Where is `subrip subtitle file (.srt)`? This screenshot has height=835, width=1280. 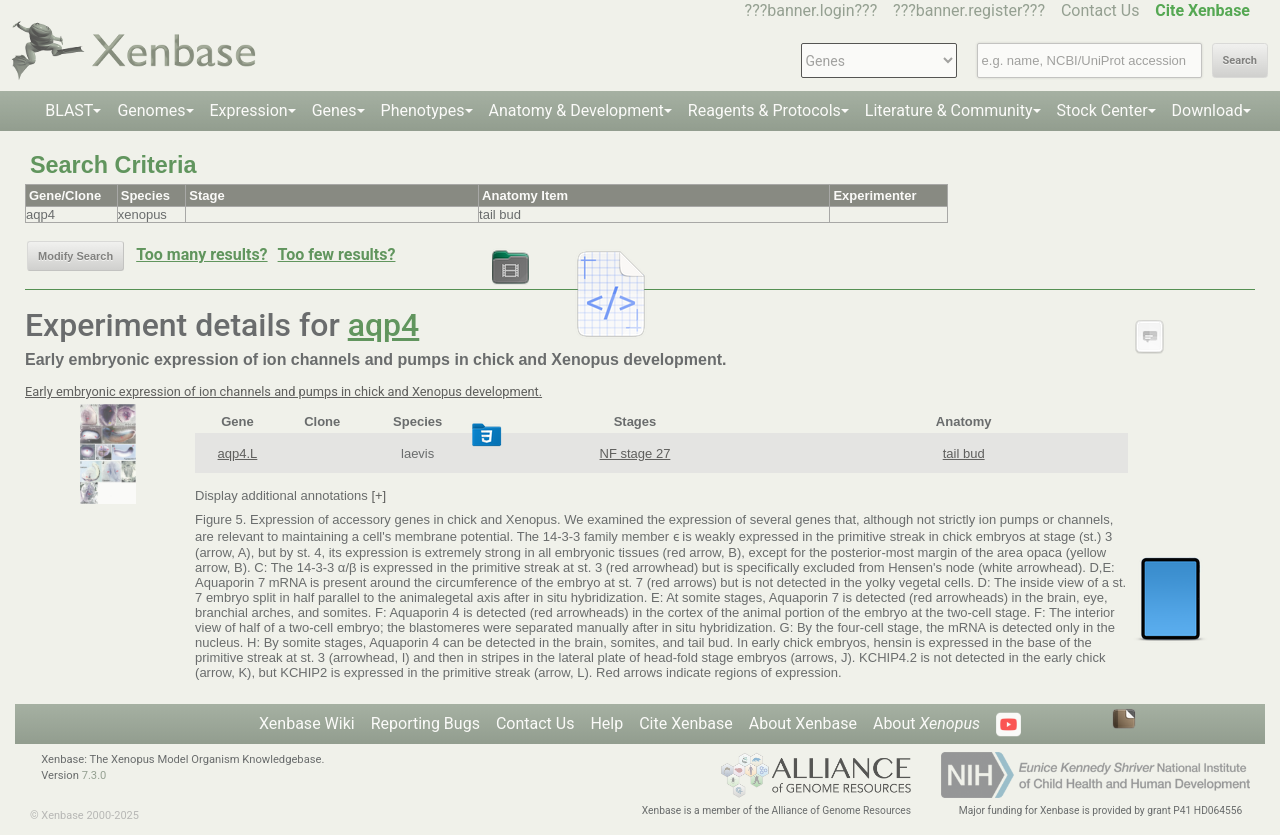 subrip subtitle file (.srt) is located at coordinates (1149, 336).